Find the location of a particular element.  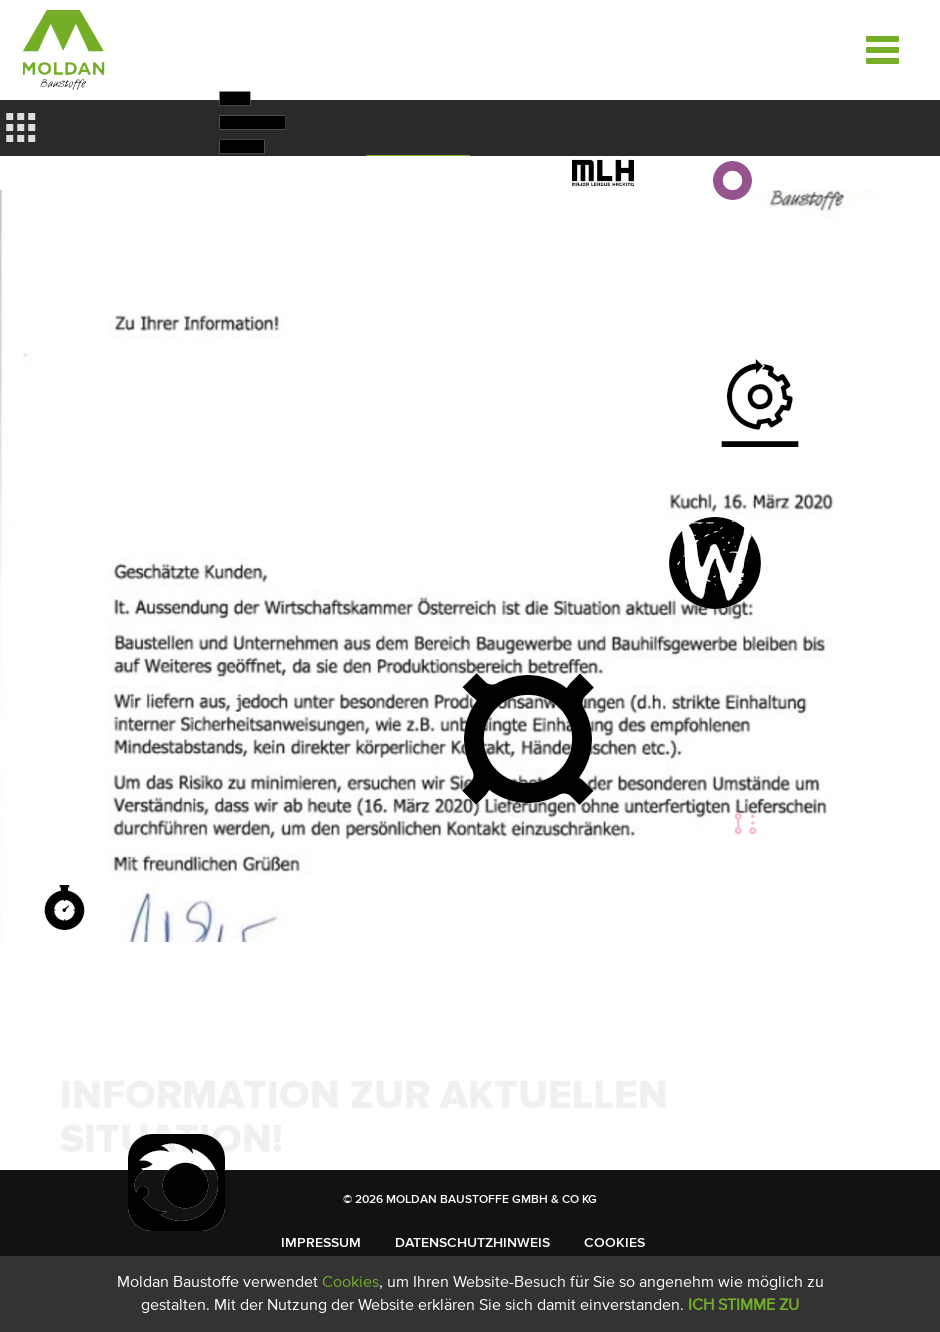

wayland display server protocol logo is located at coordinates (715, 563).